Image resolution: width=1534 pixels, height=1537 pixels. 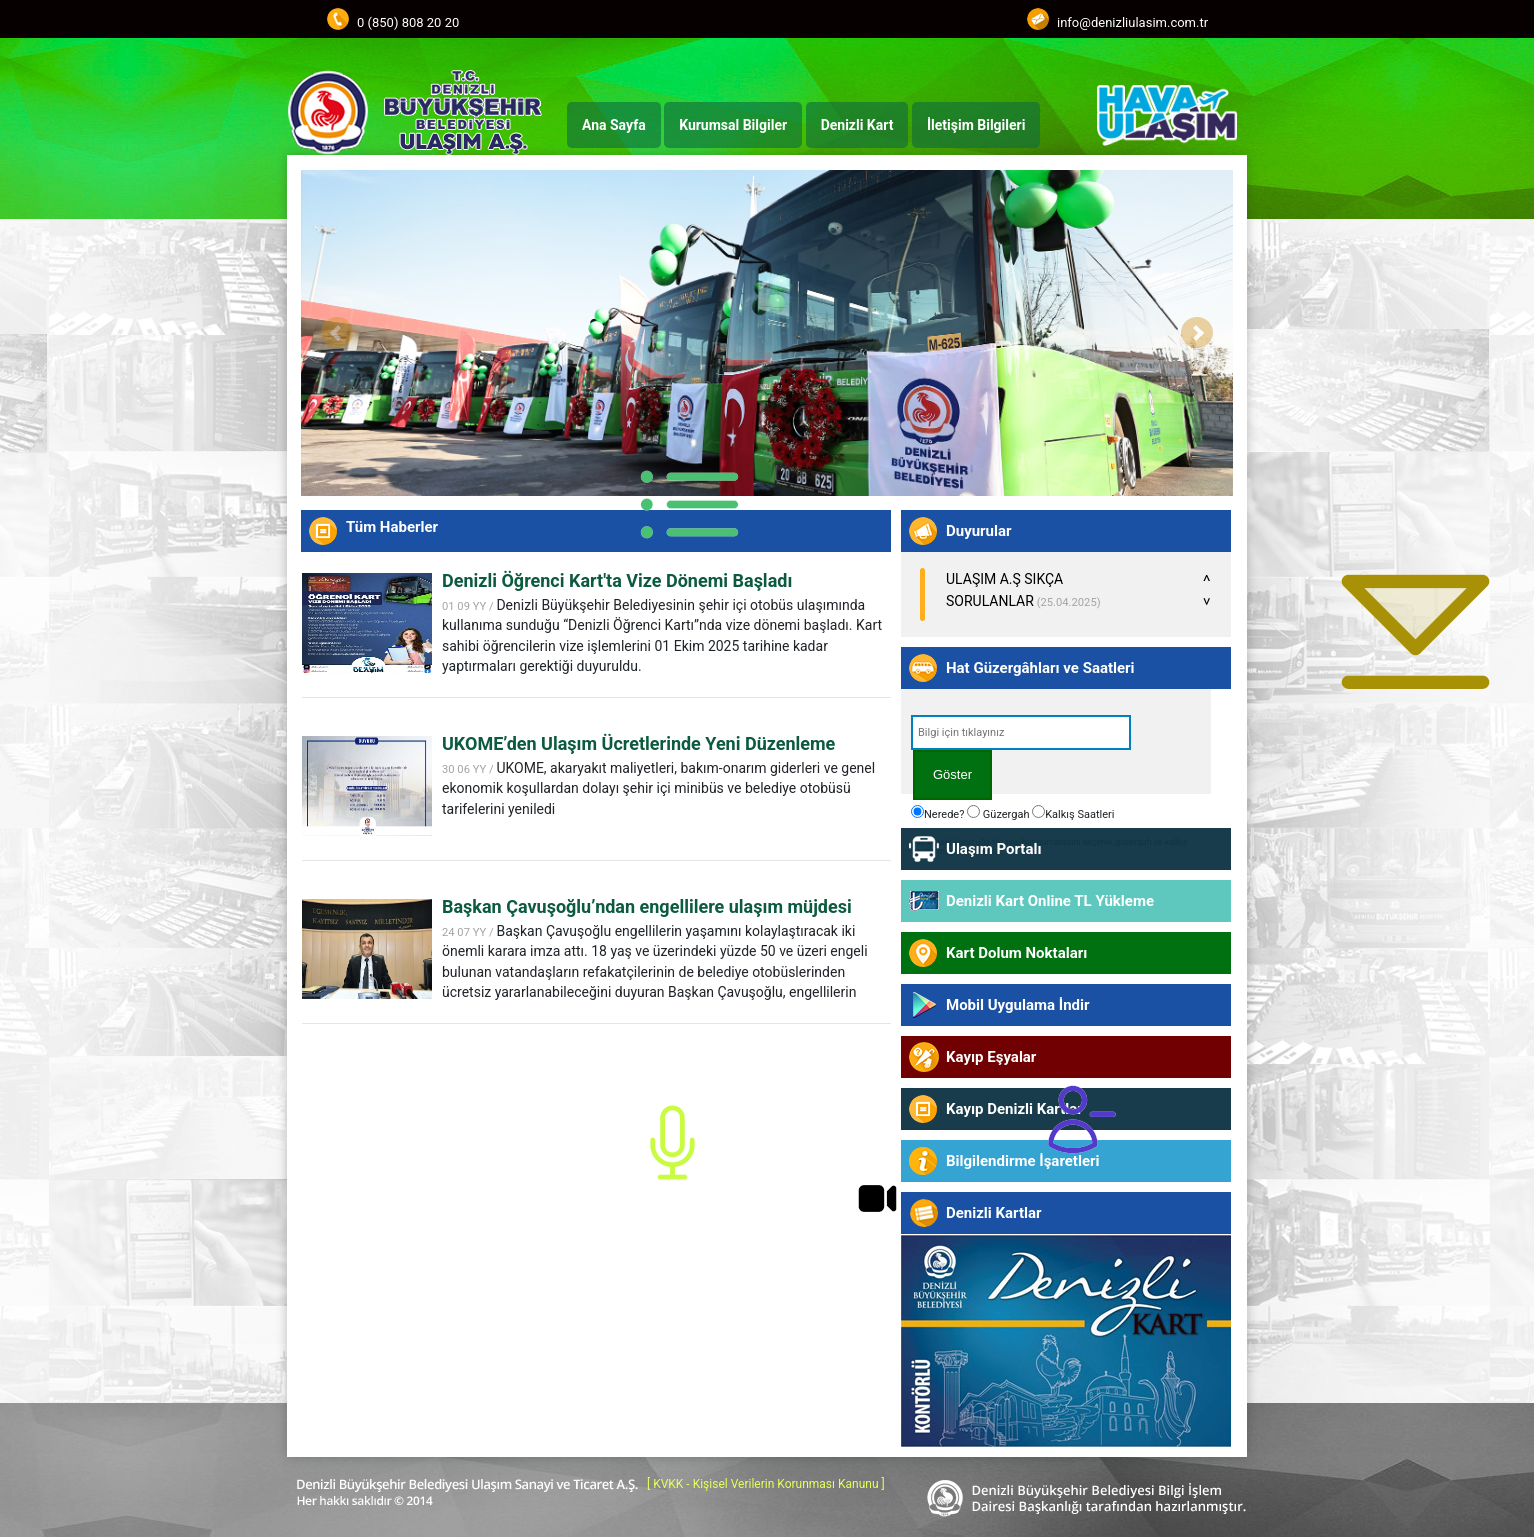 I want to click on start a video call, so click(x=877, y=1198).